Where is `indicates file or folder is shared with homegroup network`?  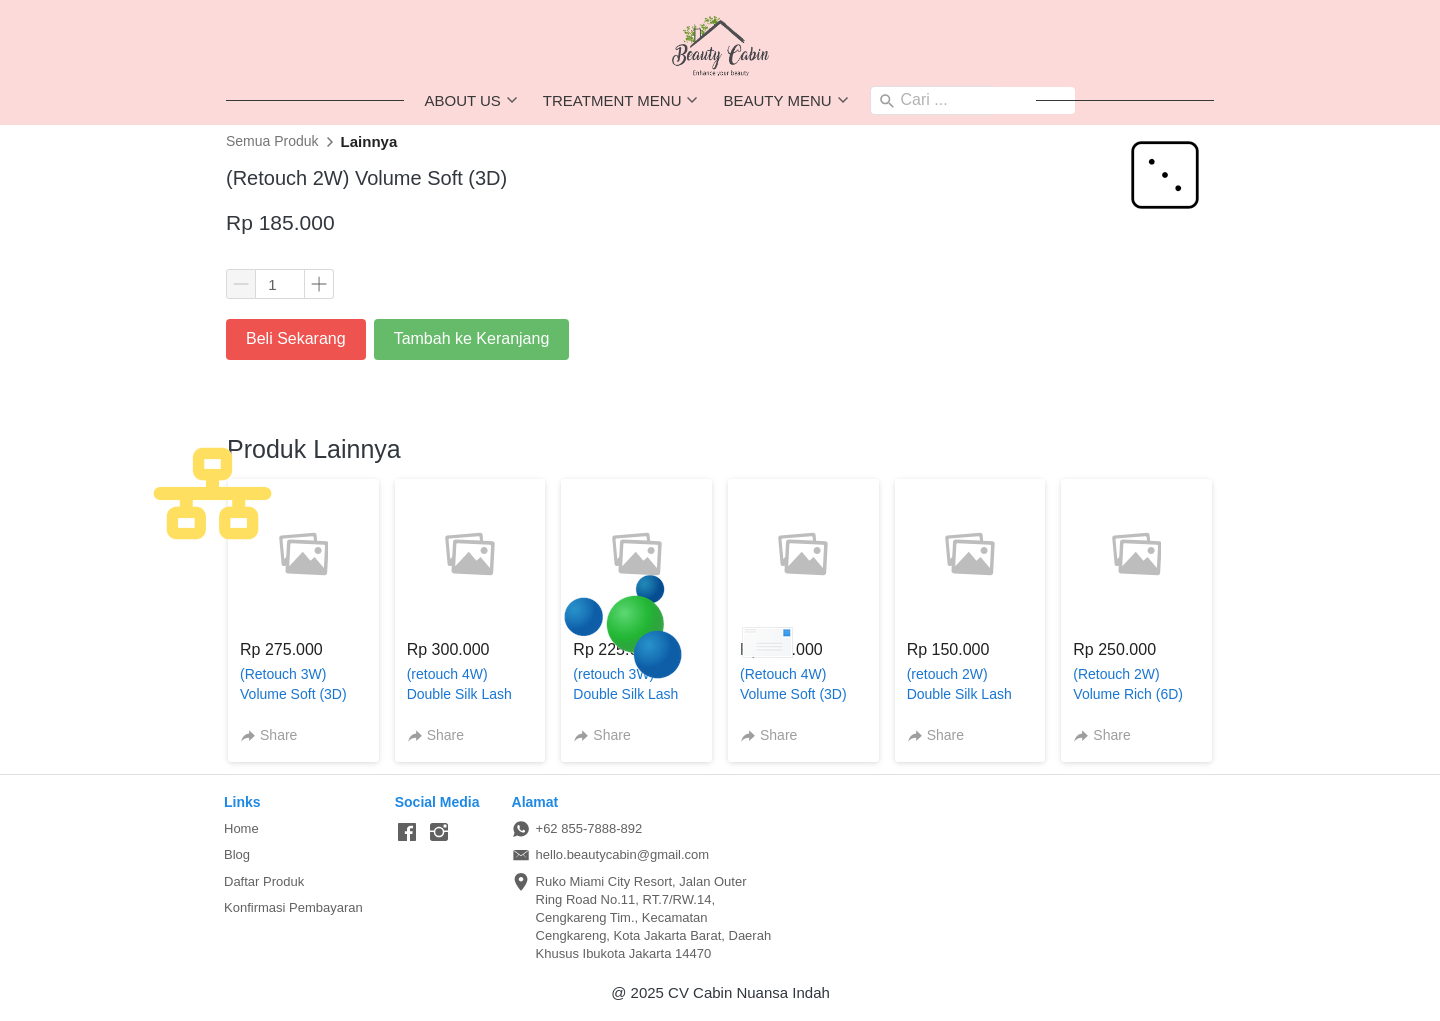
indicates file or folder is shared with homegroup network is located at coordinates (623, 628).